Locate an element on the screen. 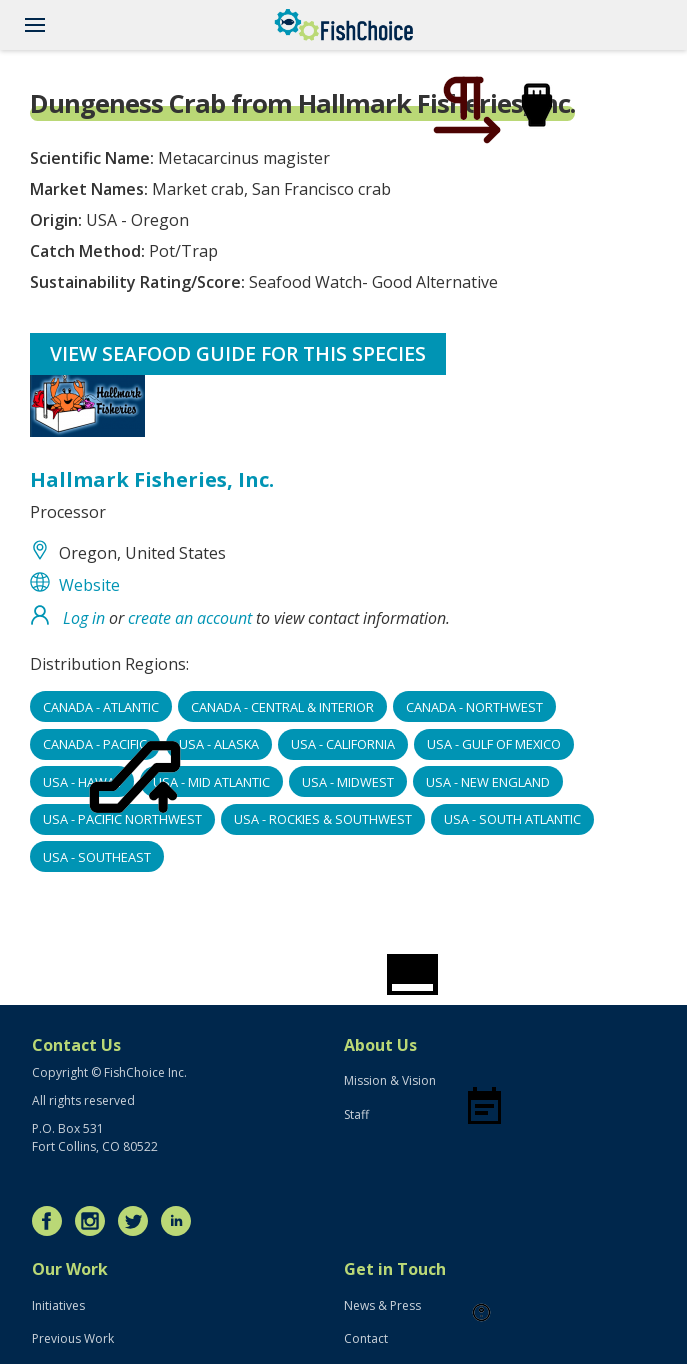 The width and height of the screenshot is (687, 1364). view event details or notes is located at coordinates (484, 1107).